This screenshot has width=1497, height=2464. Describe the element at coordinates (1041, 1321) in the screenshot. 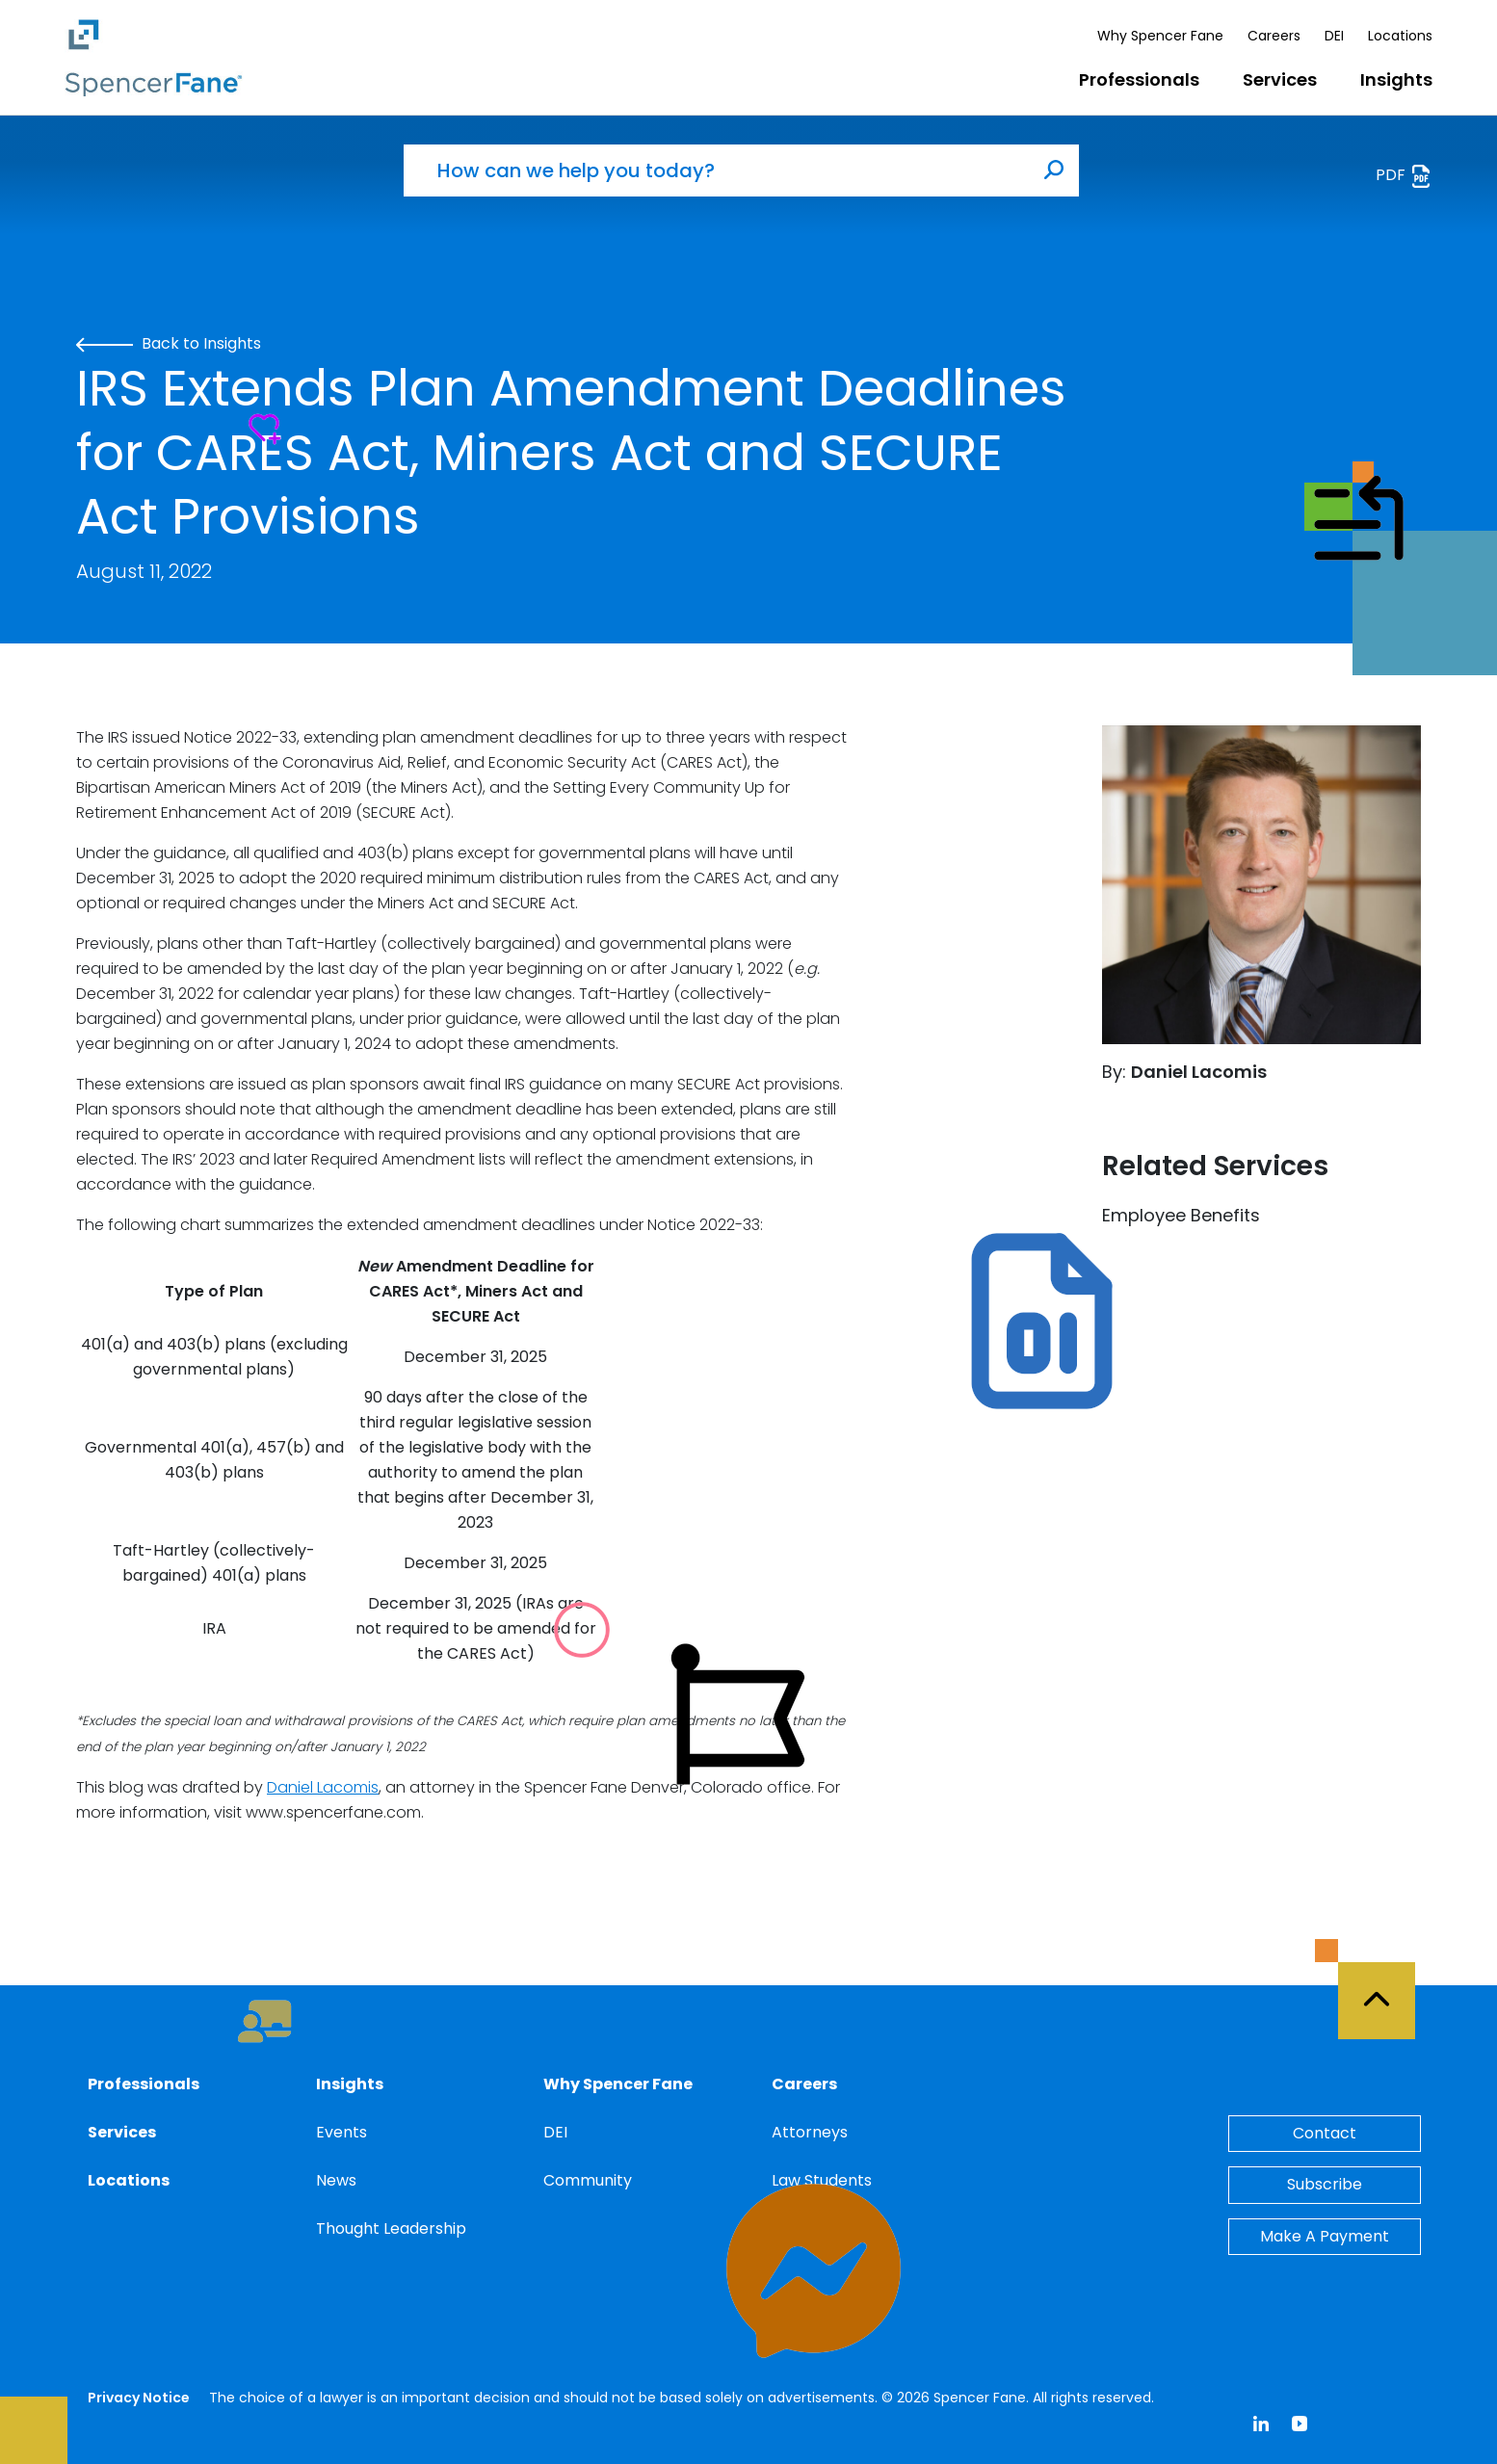

I see `view a file containing numeric data` at that location.